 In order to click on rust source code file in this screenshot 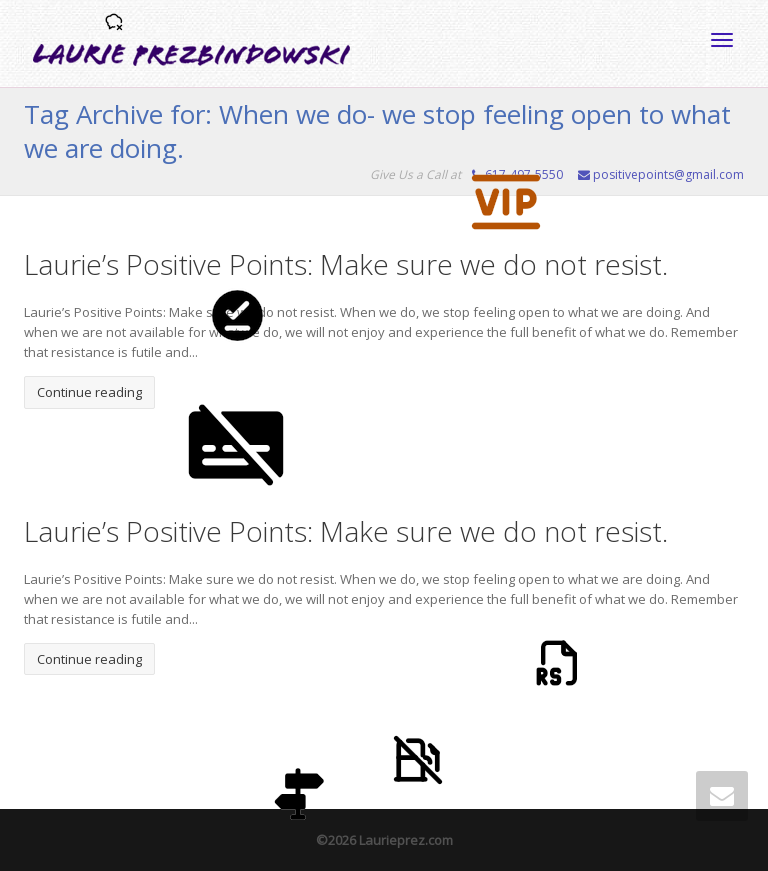, I will do `click(559, 663)`.